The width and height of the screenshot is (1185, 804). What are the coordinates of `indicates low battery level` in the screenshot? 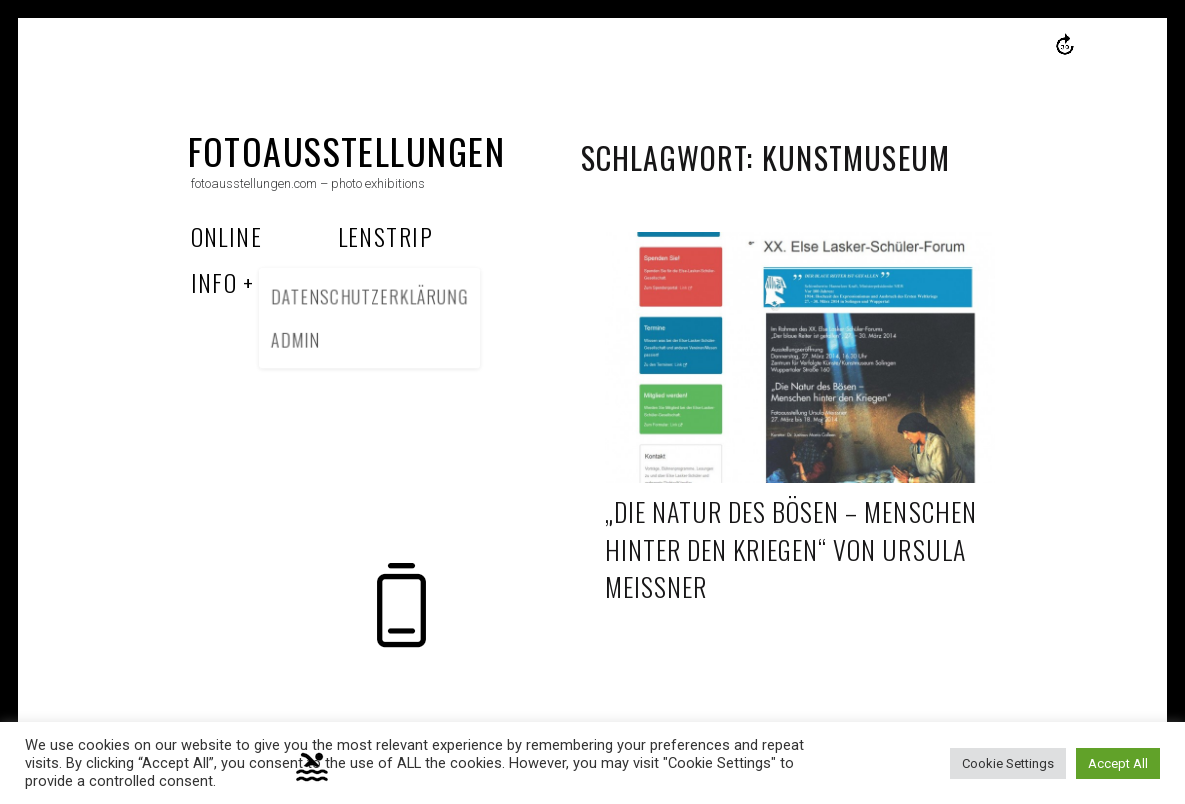 It's located at (401, 606).